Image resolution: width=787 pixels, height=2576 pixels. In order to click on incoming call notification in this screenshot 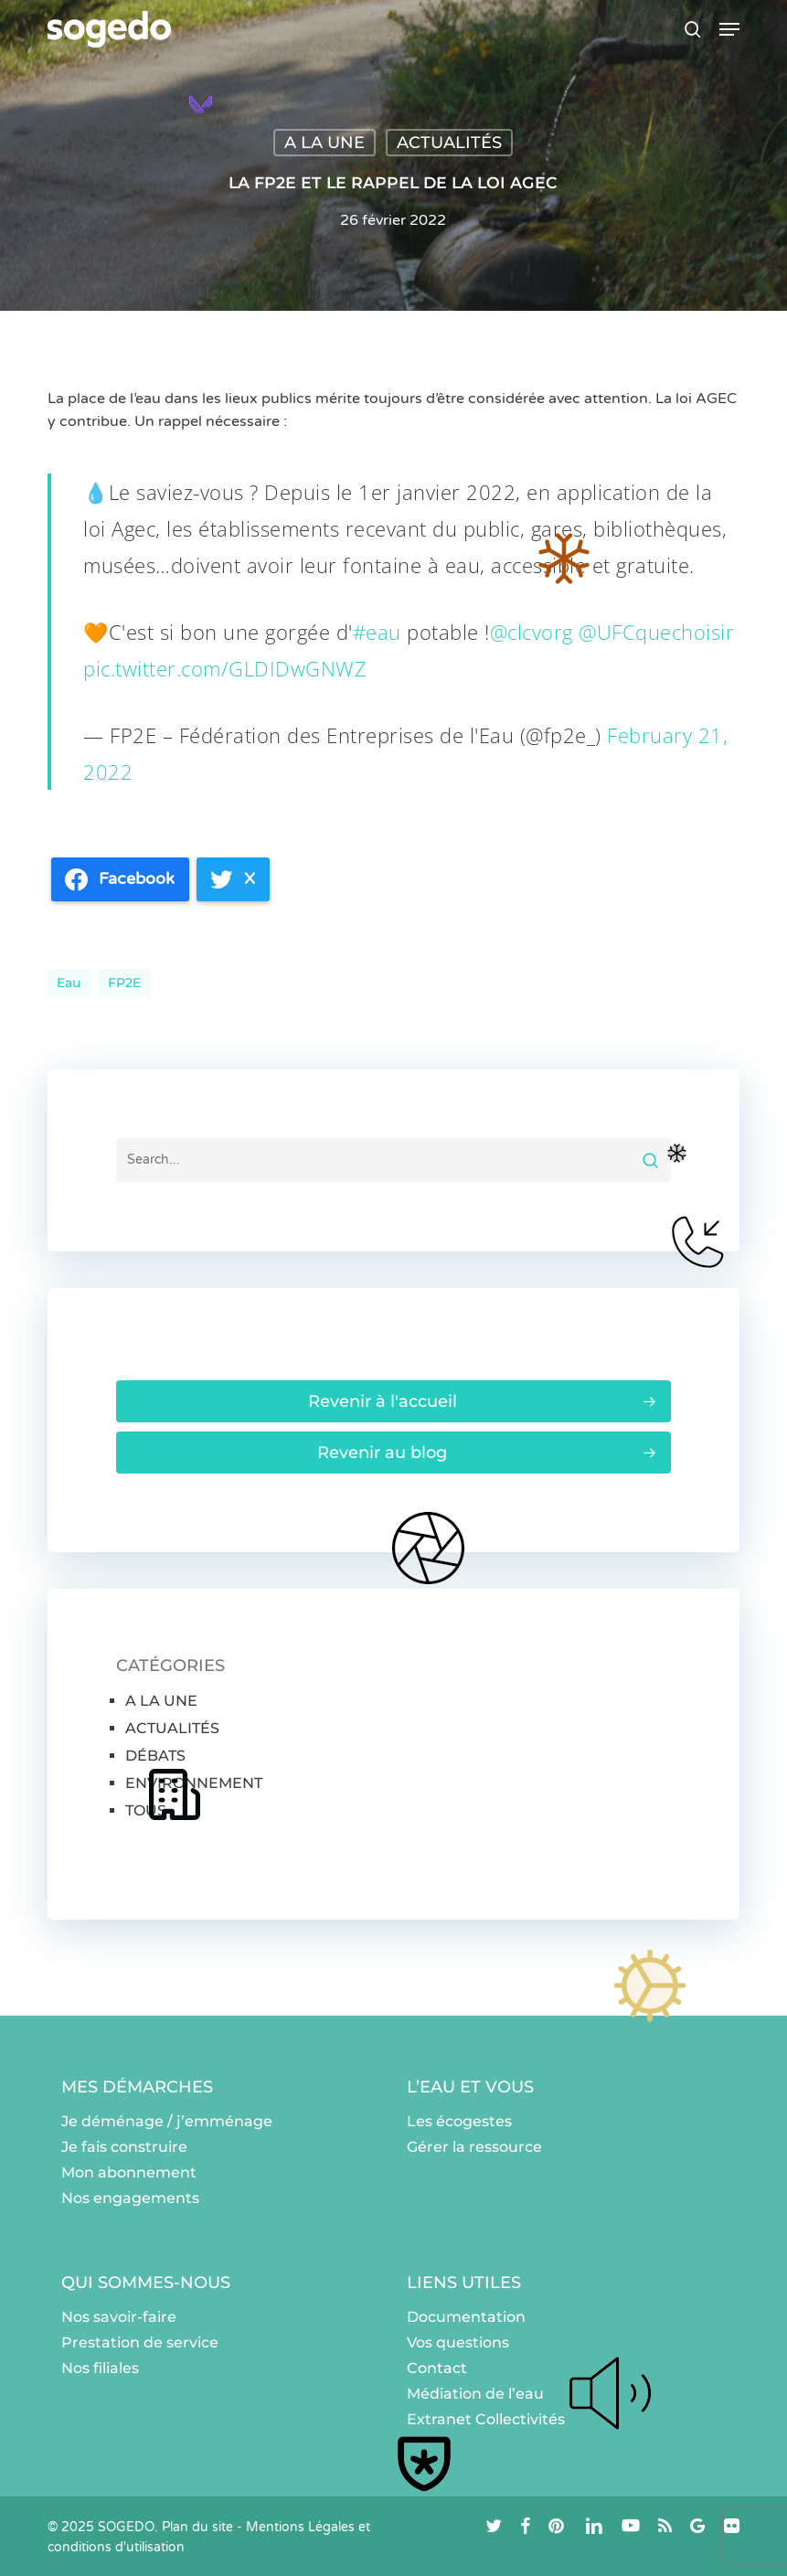, I will do `click(698, 1240)`.